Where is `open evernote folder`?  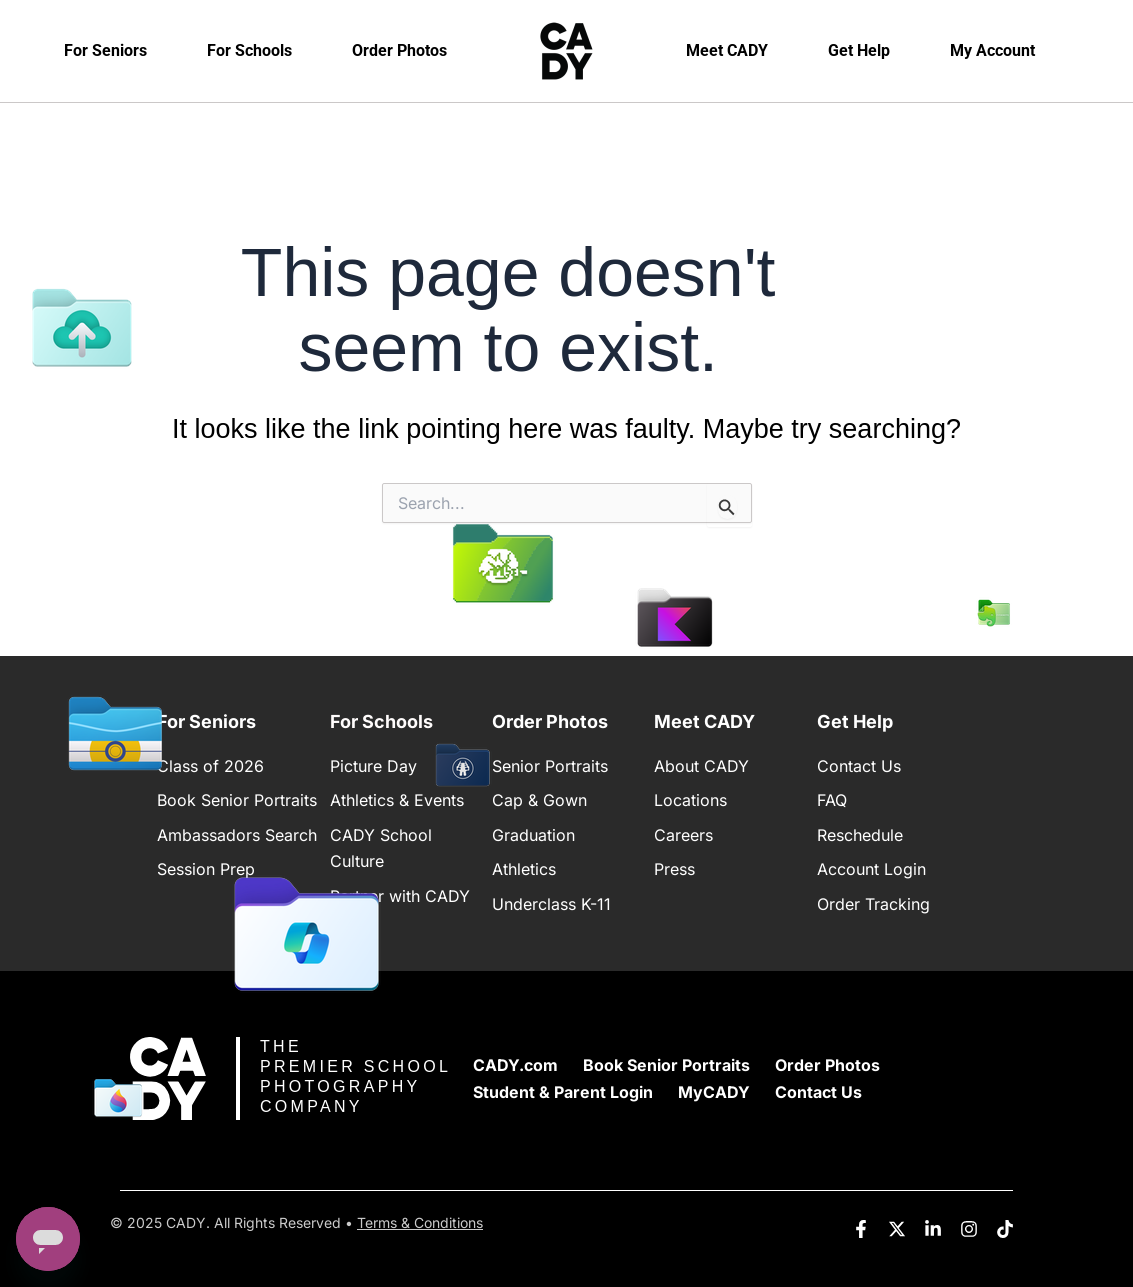 open evernote folder is located at coordinates (994, 613).